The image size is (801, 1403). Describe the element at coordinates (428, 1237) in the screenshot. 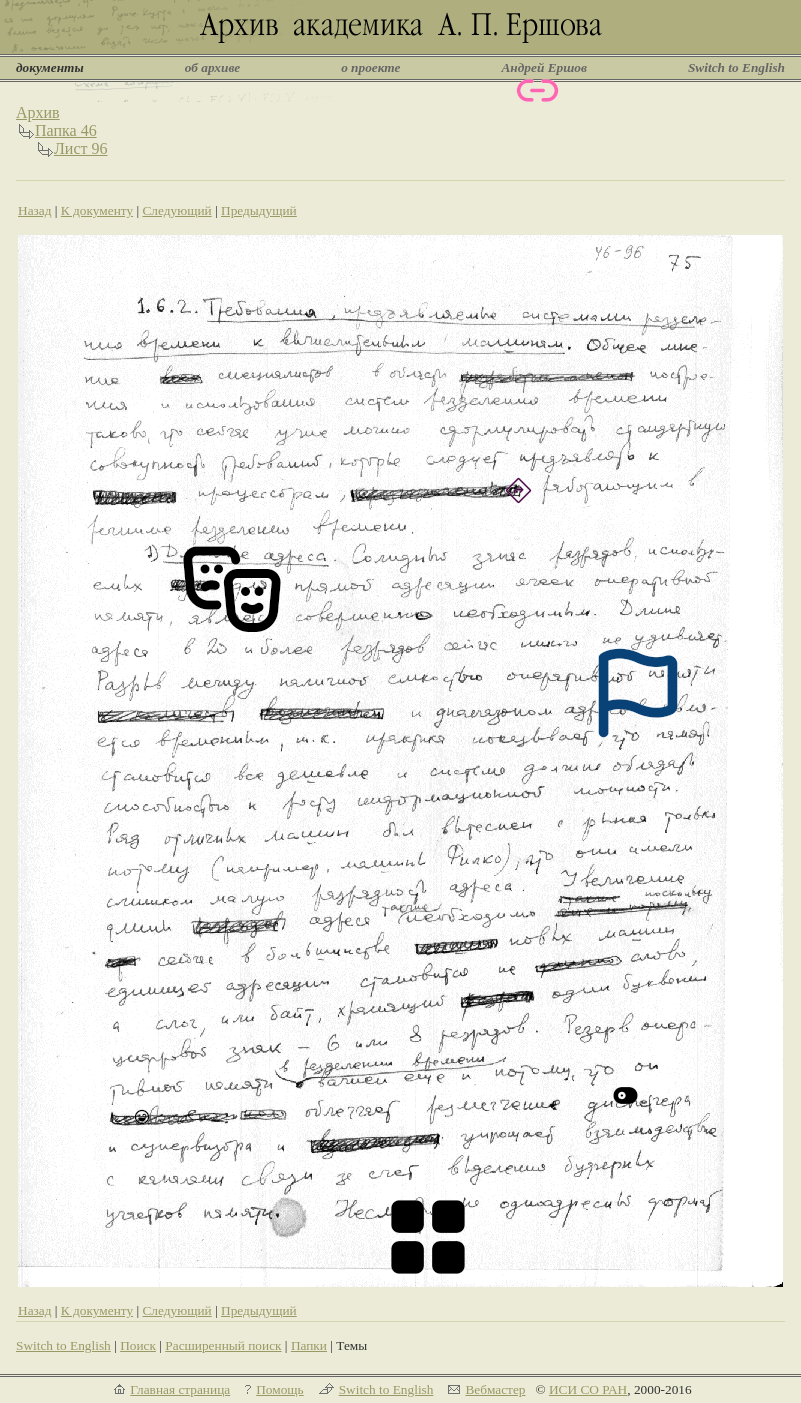

I see `view items in grid layout` at that location.